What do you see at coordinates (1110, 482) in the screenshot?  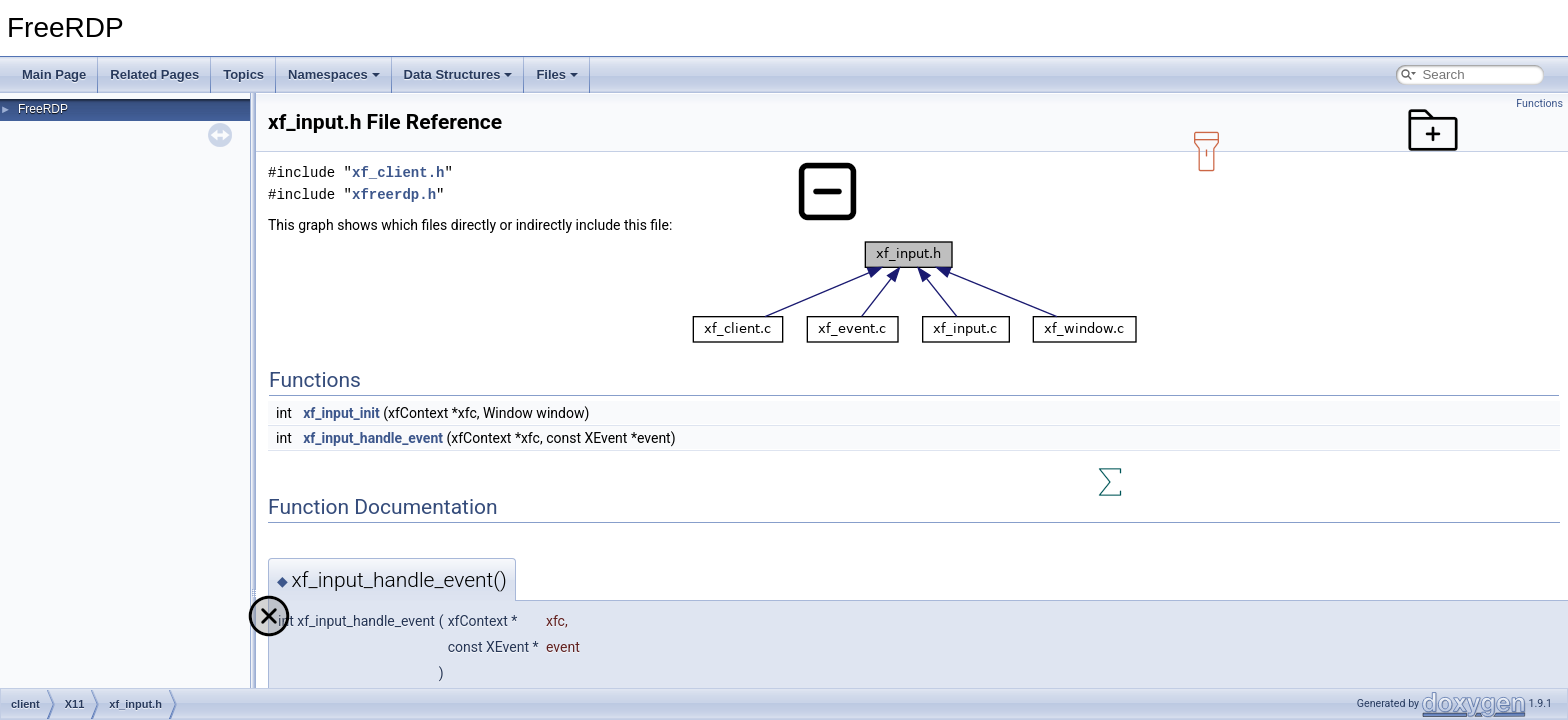 I see `calculate sum or total` at bounding box center [1110, 482].